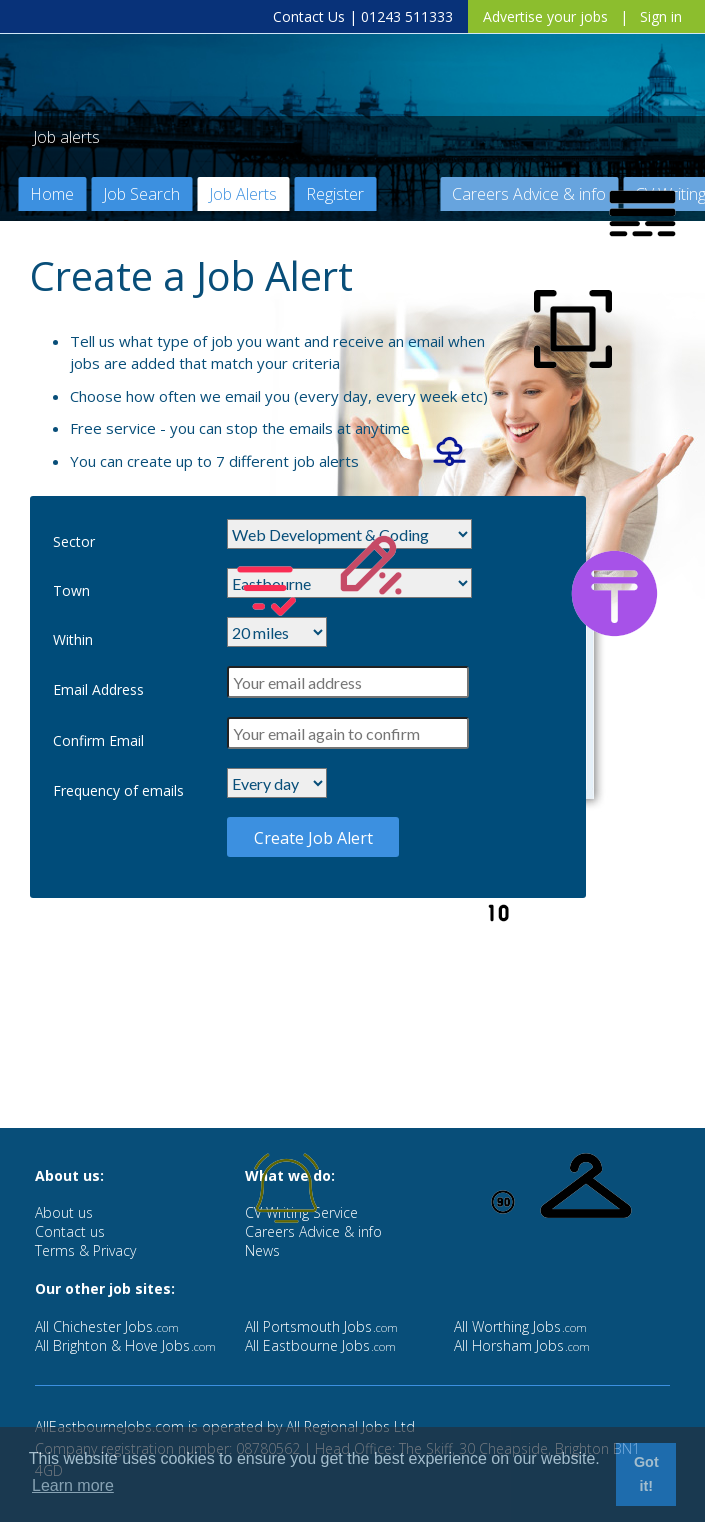 The width and height of the screenshot is (705, 1522). I want to click on indicates kazakhstani tenge currency, so click(614, 593).